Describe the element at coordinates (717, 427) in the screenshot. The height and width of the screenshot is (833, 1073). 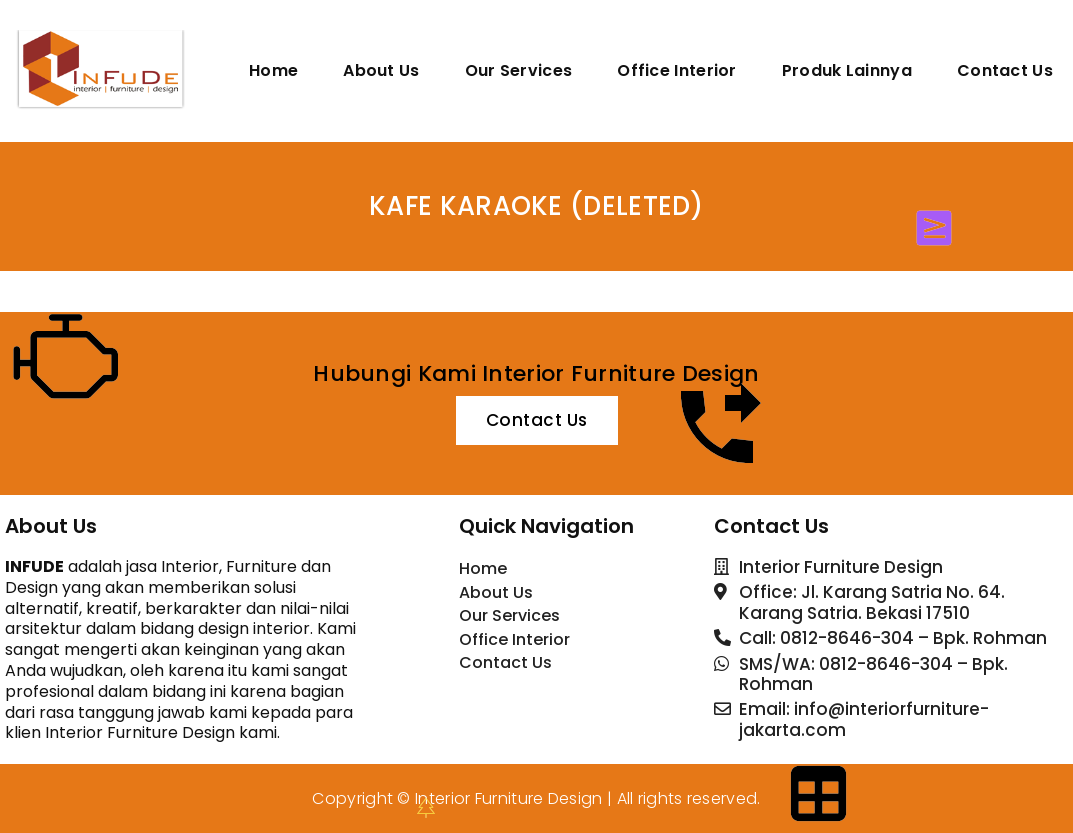
I see `indicates a forwarded call` at that location.